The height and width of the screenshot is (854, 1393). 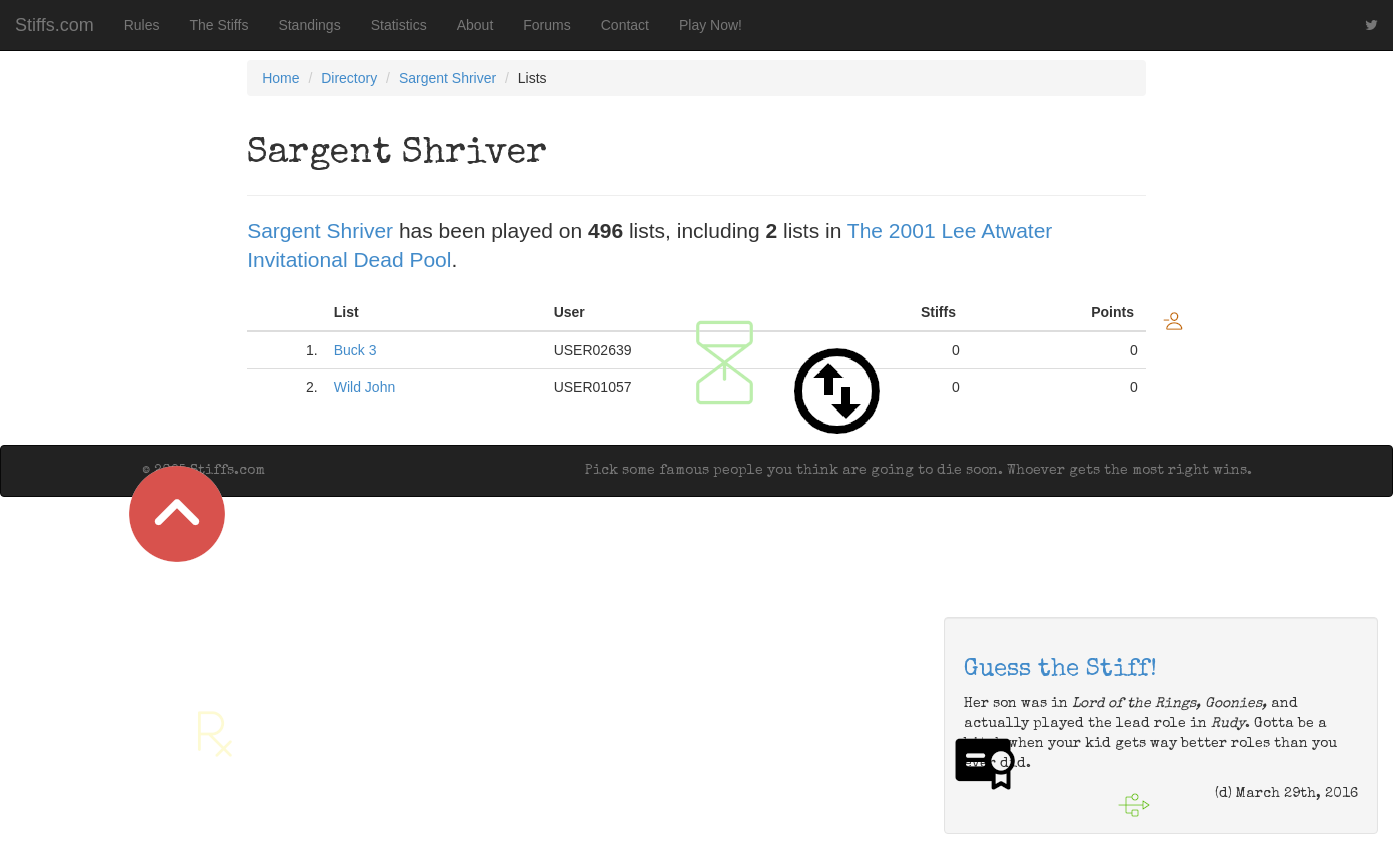 I want to click on view prescription details, so click(x=213, y=734).